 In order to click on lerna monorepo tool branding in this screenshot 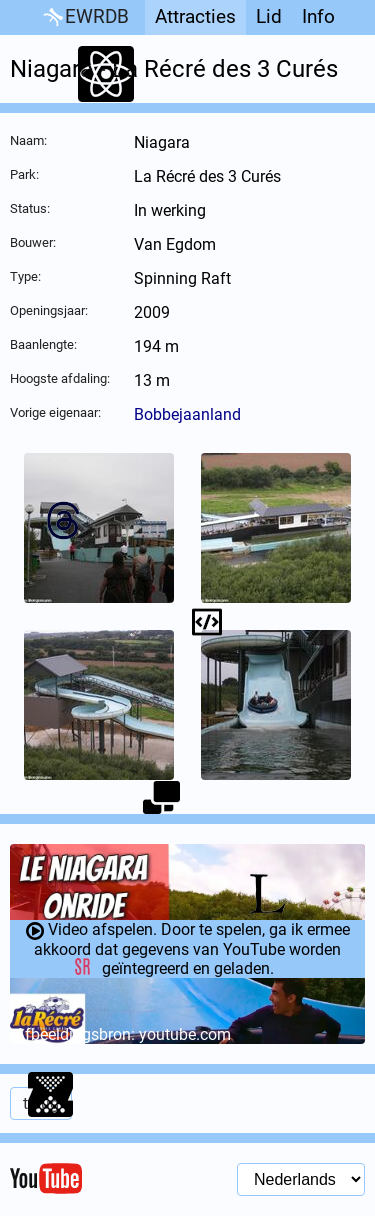, I will do `click(267, 893)`.